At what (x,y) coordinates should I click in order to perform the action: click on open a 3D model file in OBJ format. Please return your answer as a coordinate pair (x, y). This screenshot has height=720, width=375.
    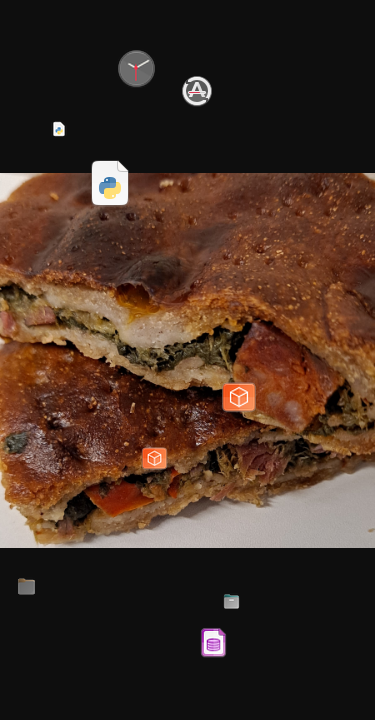
    Looking at the image, I should click on (154, 457).